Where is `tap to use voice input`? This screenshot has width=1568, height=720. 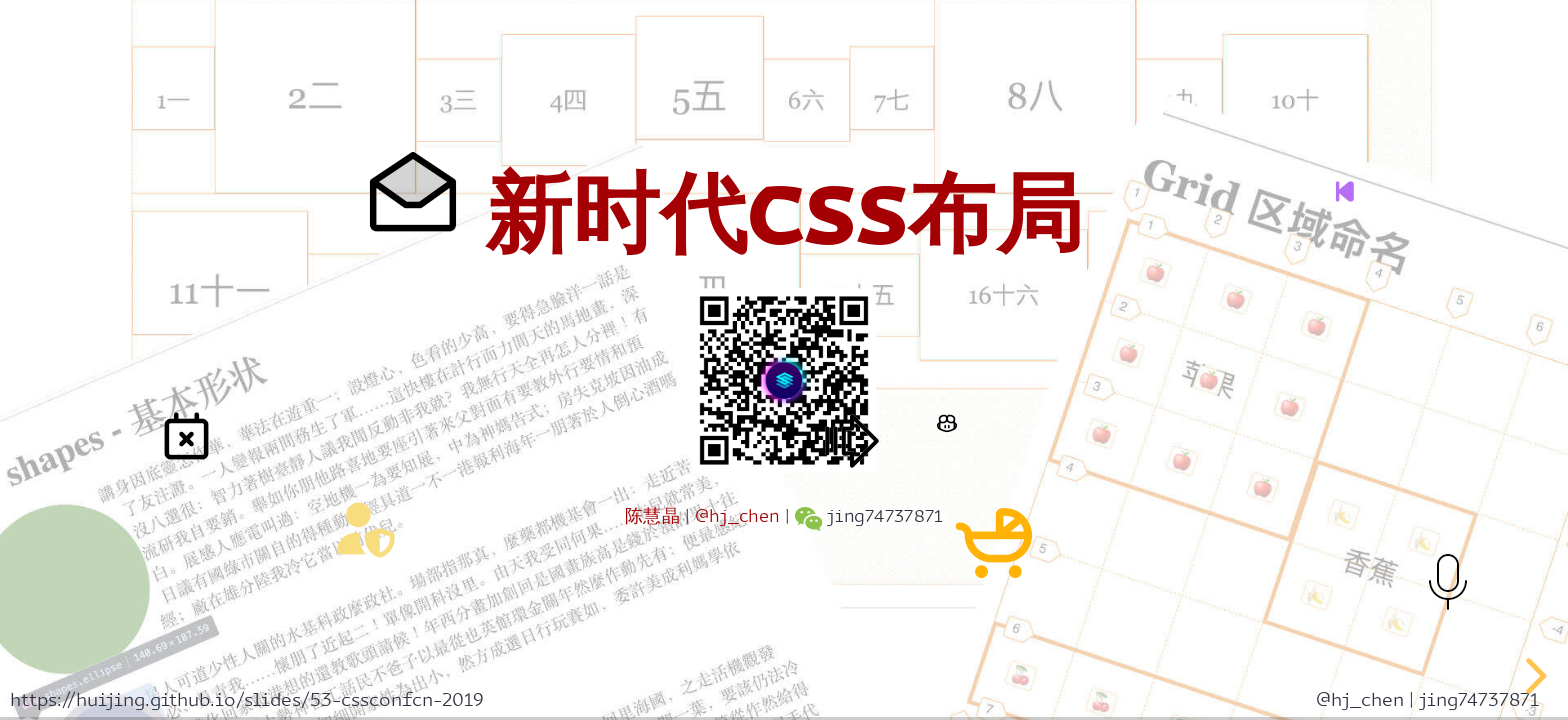 tap to use voice input is located at coordinates (1448, 581).